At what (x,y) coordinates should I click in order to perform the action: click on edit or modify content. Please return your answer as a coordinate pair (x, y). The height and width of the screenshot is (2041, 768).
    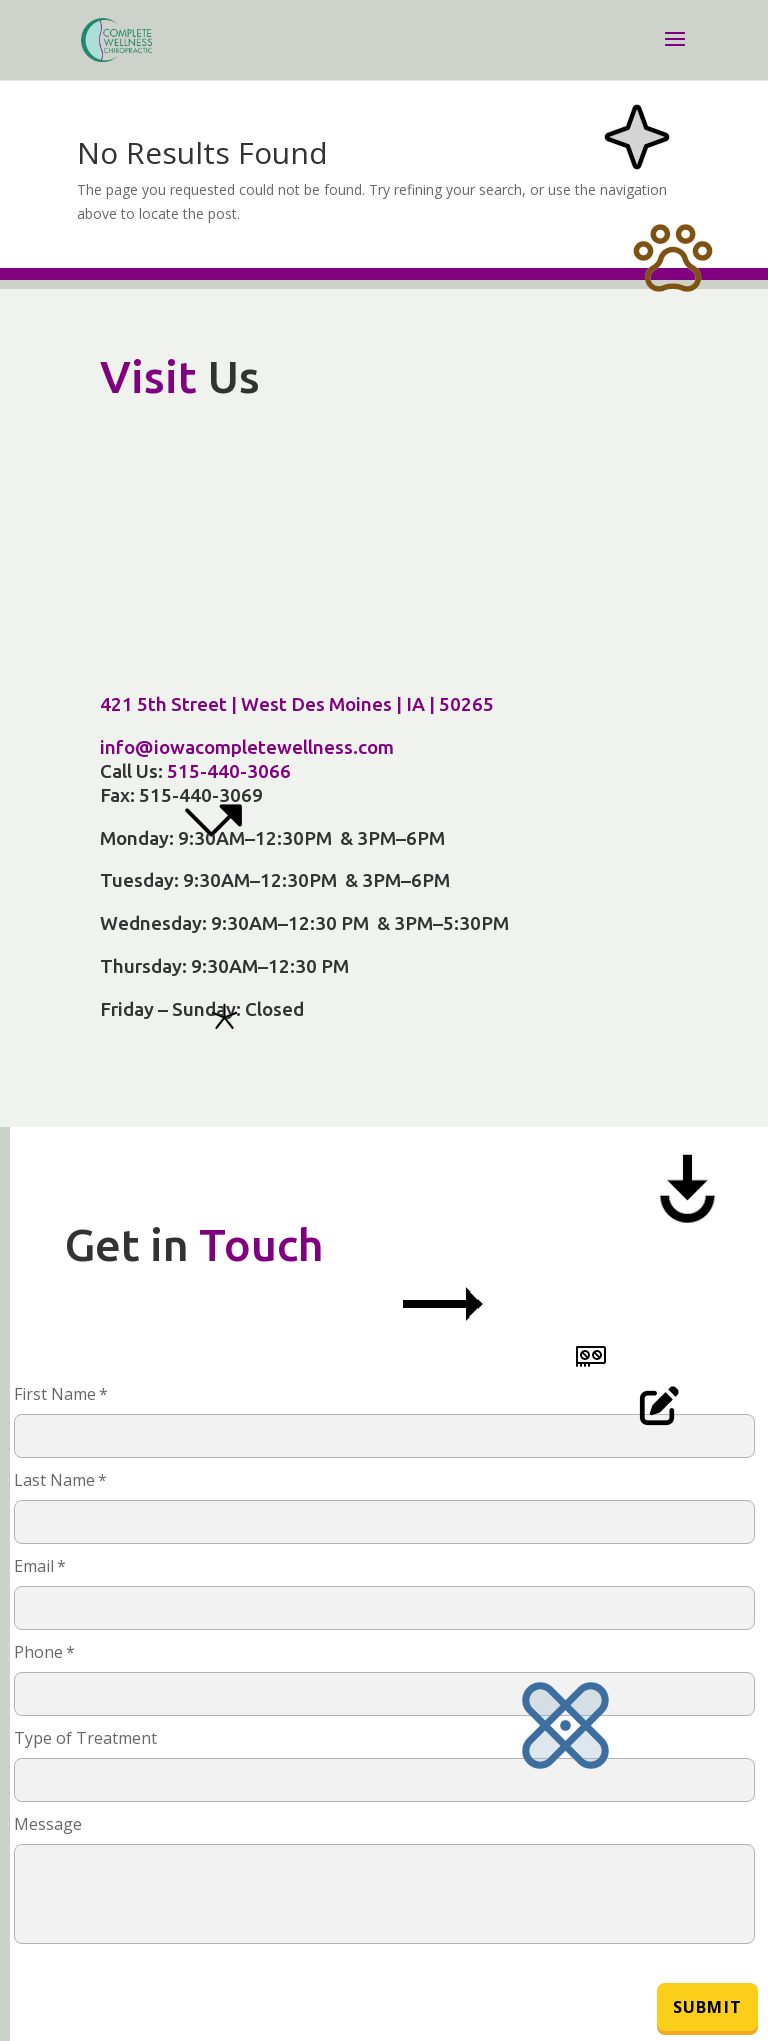
    Looking at the image, I should click on (659, 1405).